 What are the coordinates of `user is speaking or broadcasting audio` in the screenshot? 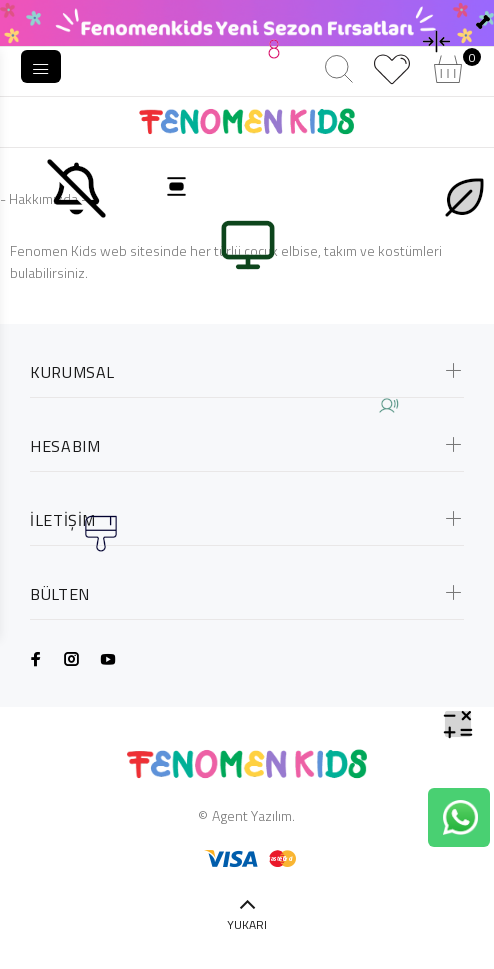 It's located at (388, 405).